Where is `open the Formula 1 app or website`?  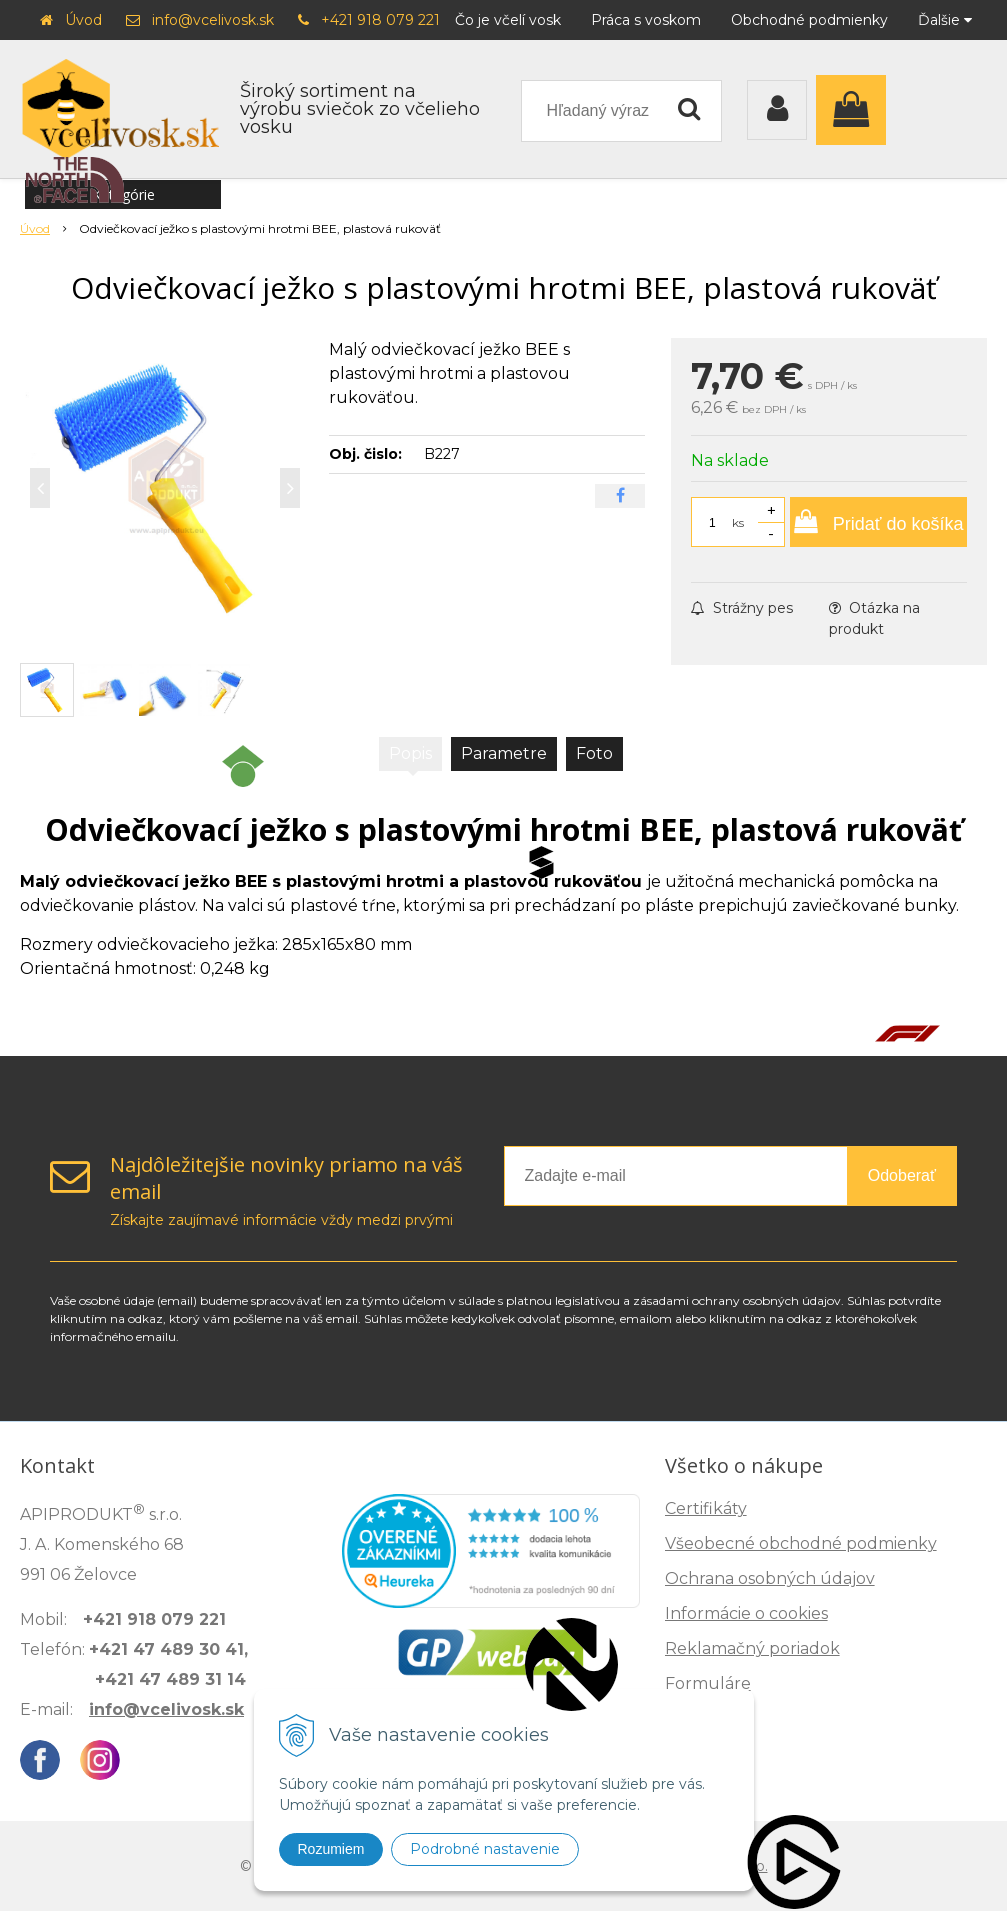 open the Formula 1 app or website is located at coordinates (907, 1033).